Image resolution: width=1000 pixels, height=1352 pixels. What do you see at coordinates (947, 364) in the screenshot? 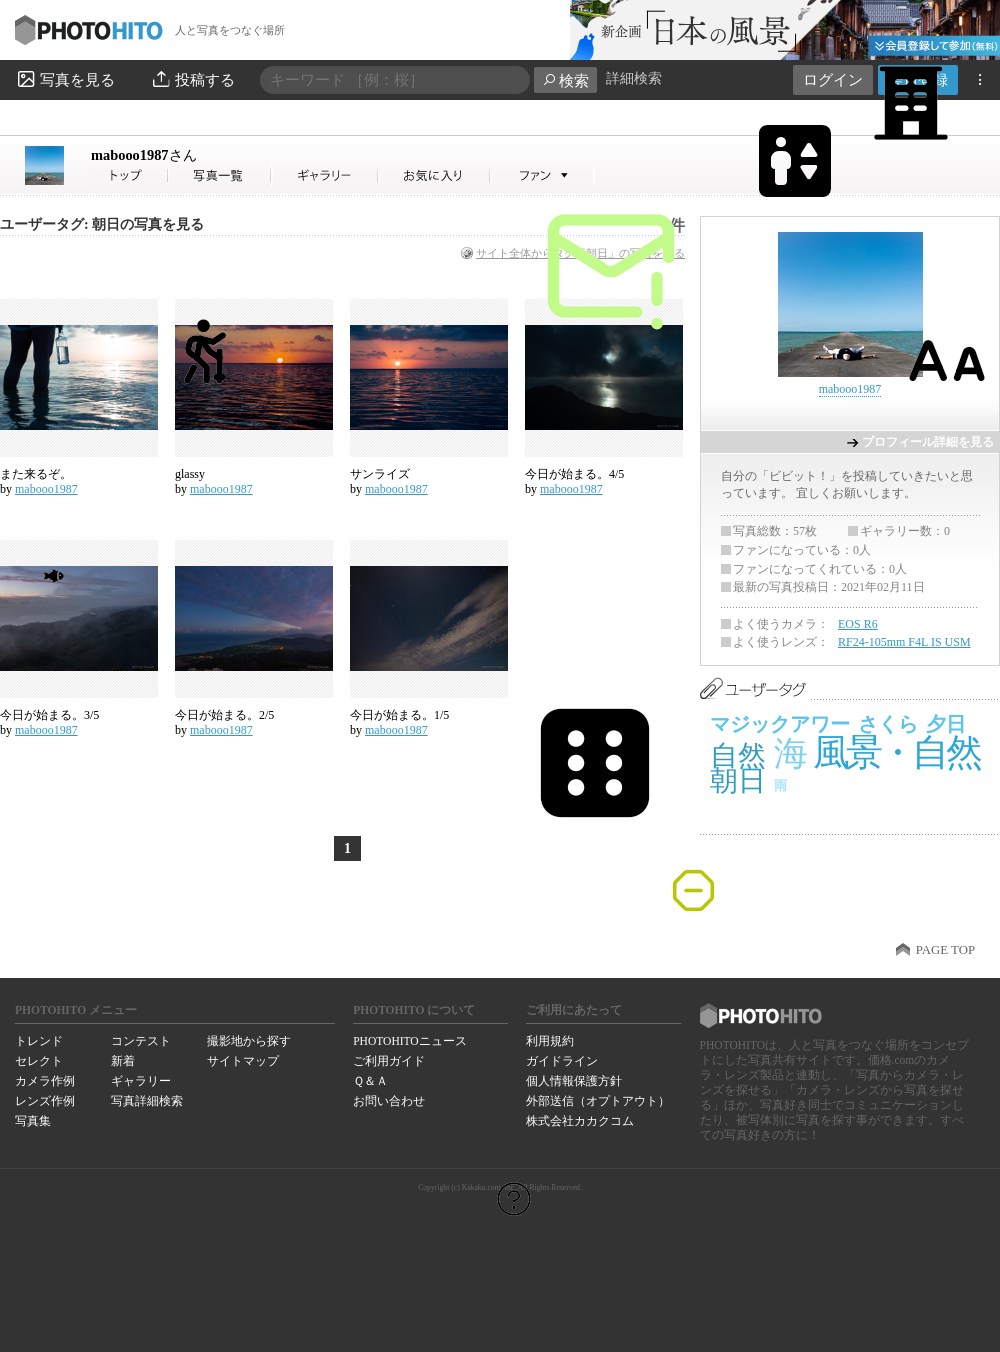
I see `adjust text size settings` at bounding box center [947, 364].